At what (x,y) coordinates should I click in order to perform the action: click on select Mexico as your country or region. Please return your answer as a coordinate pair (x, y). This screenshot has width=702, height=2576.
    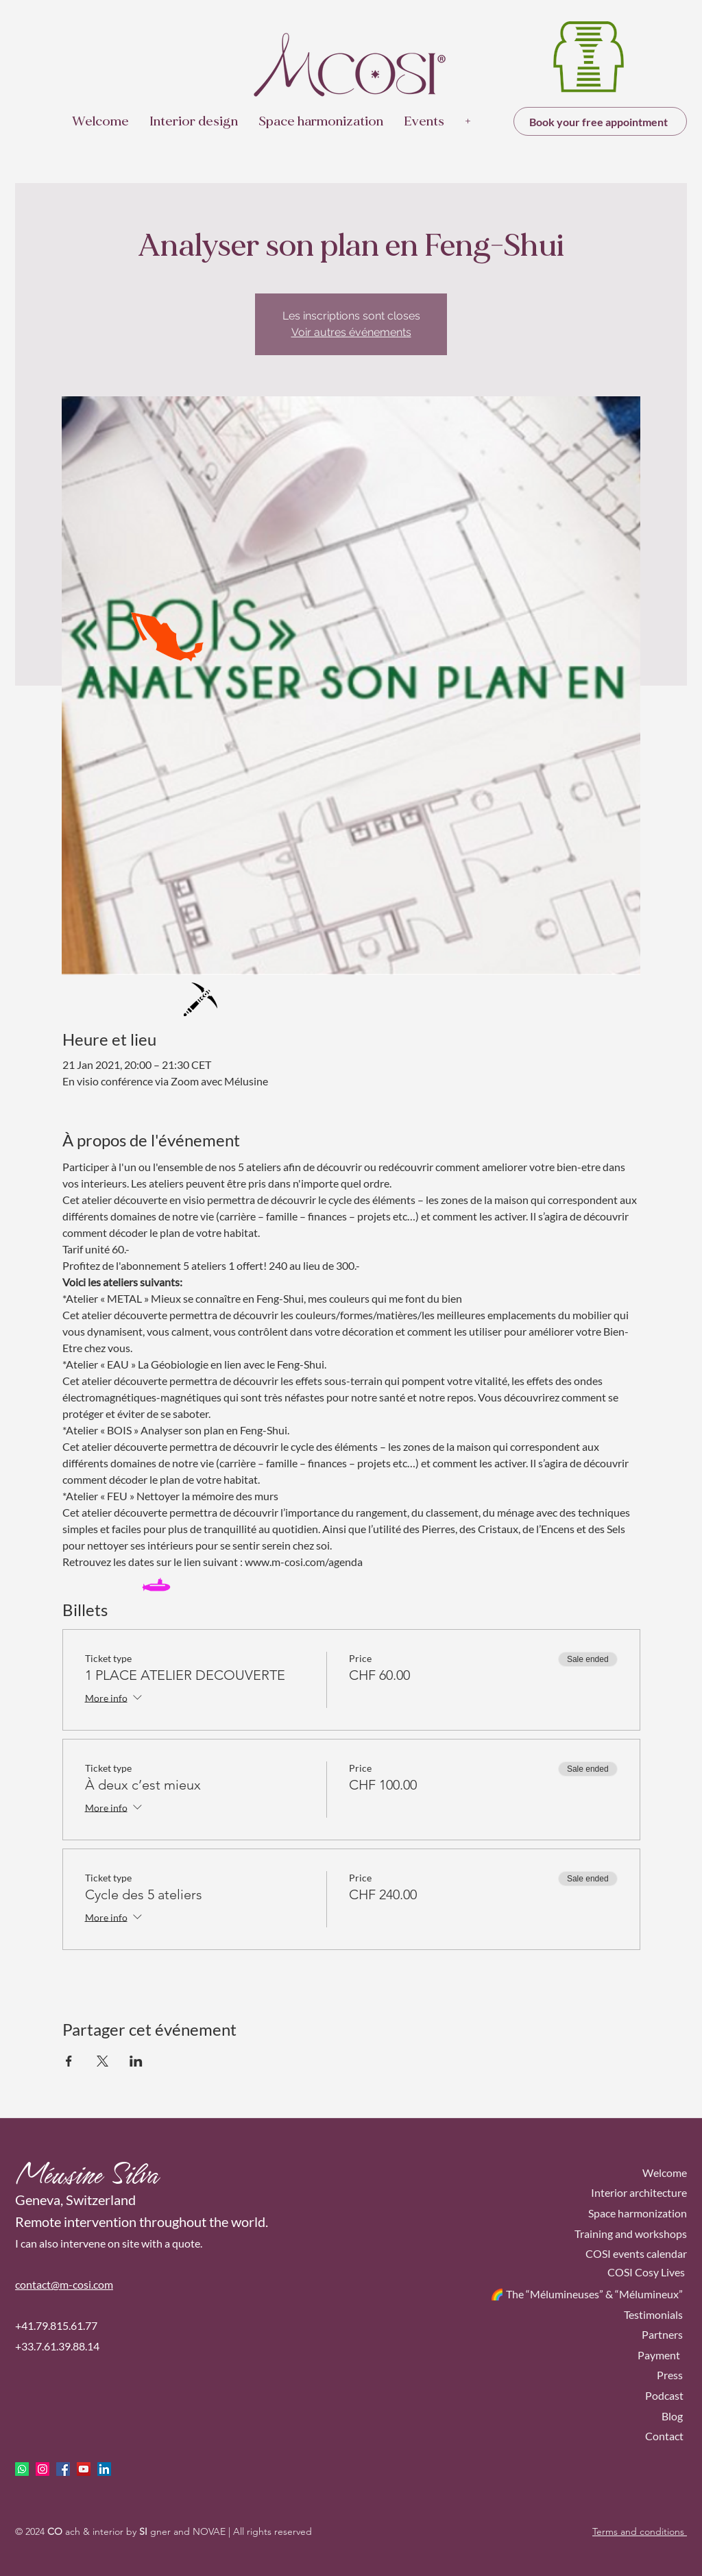
    Looking at the image, I should click on (167, 637).